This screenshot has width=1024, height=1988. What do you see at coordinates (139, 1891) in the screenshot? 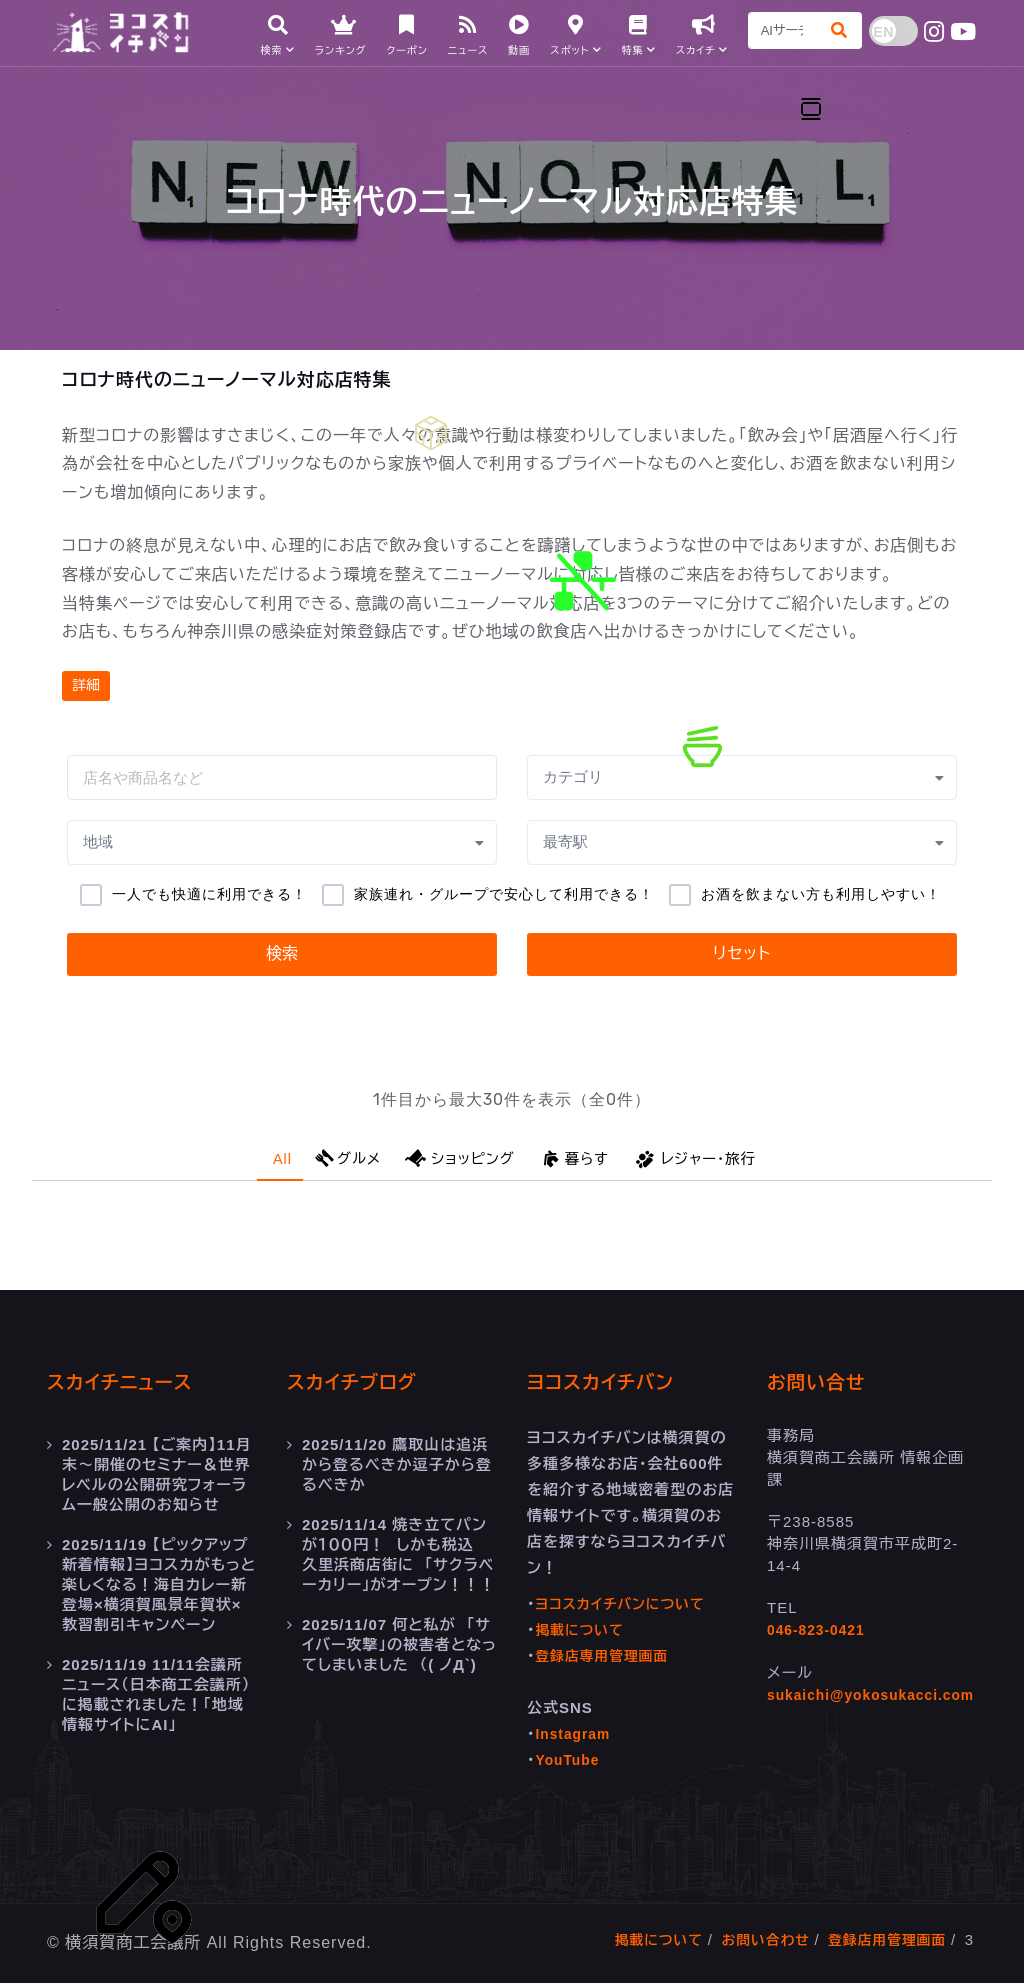
I see `pin or save an edited note` at bounding box center [139, 1891].